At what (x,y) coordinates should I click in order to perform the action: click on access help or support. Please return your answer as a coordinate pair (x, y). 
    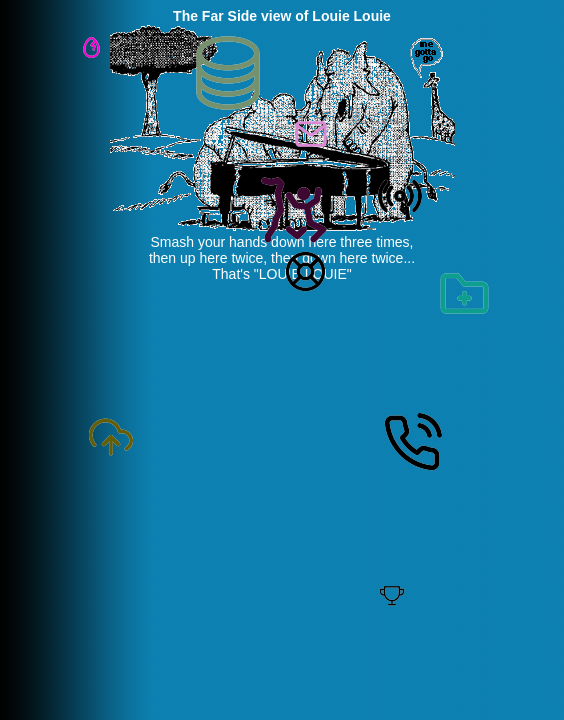
    Looking at the image, I should click on (305, 271).